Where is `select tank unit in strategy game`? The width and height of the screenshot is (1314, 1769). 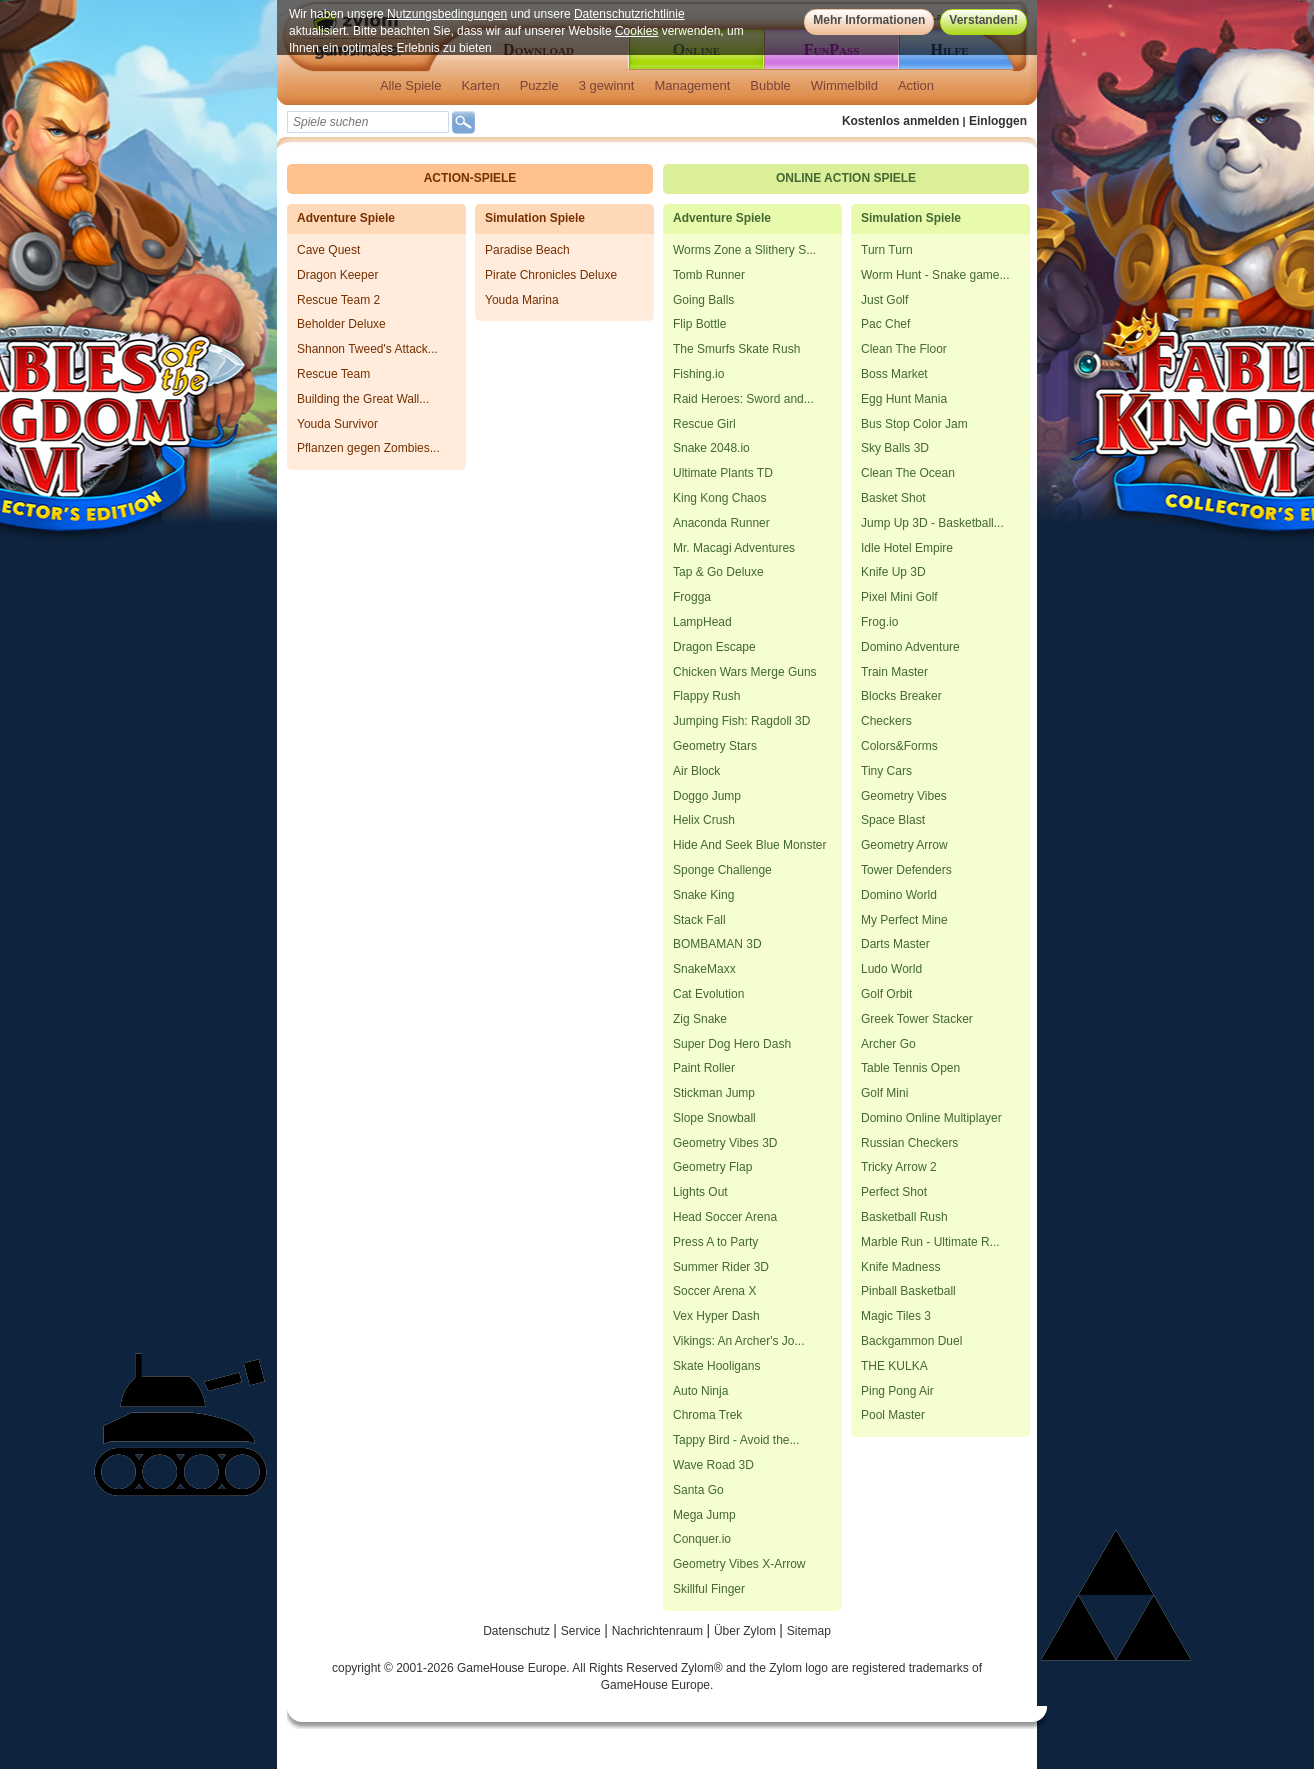 select tank unit in strategy game is located at coordinates (180, 1430).